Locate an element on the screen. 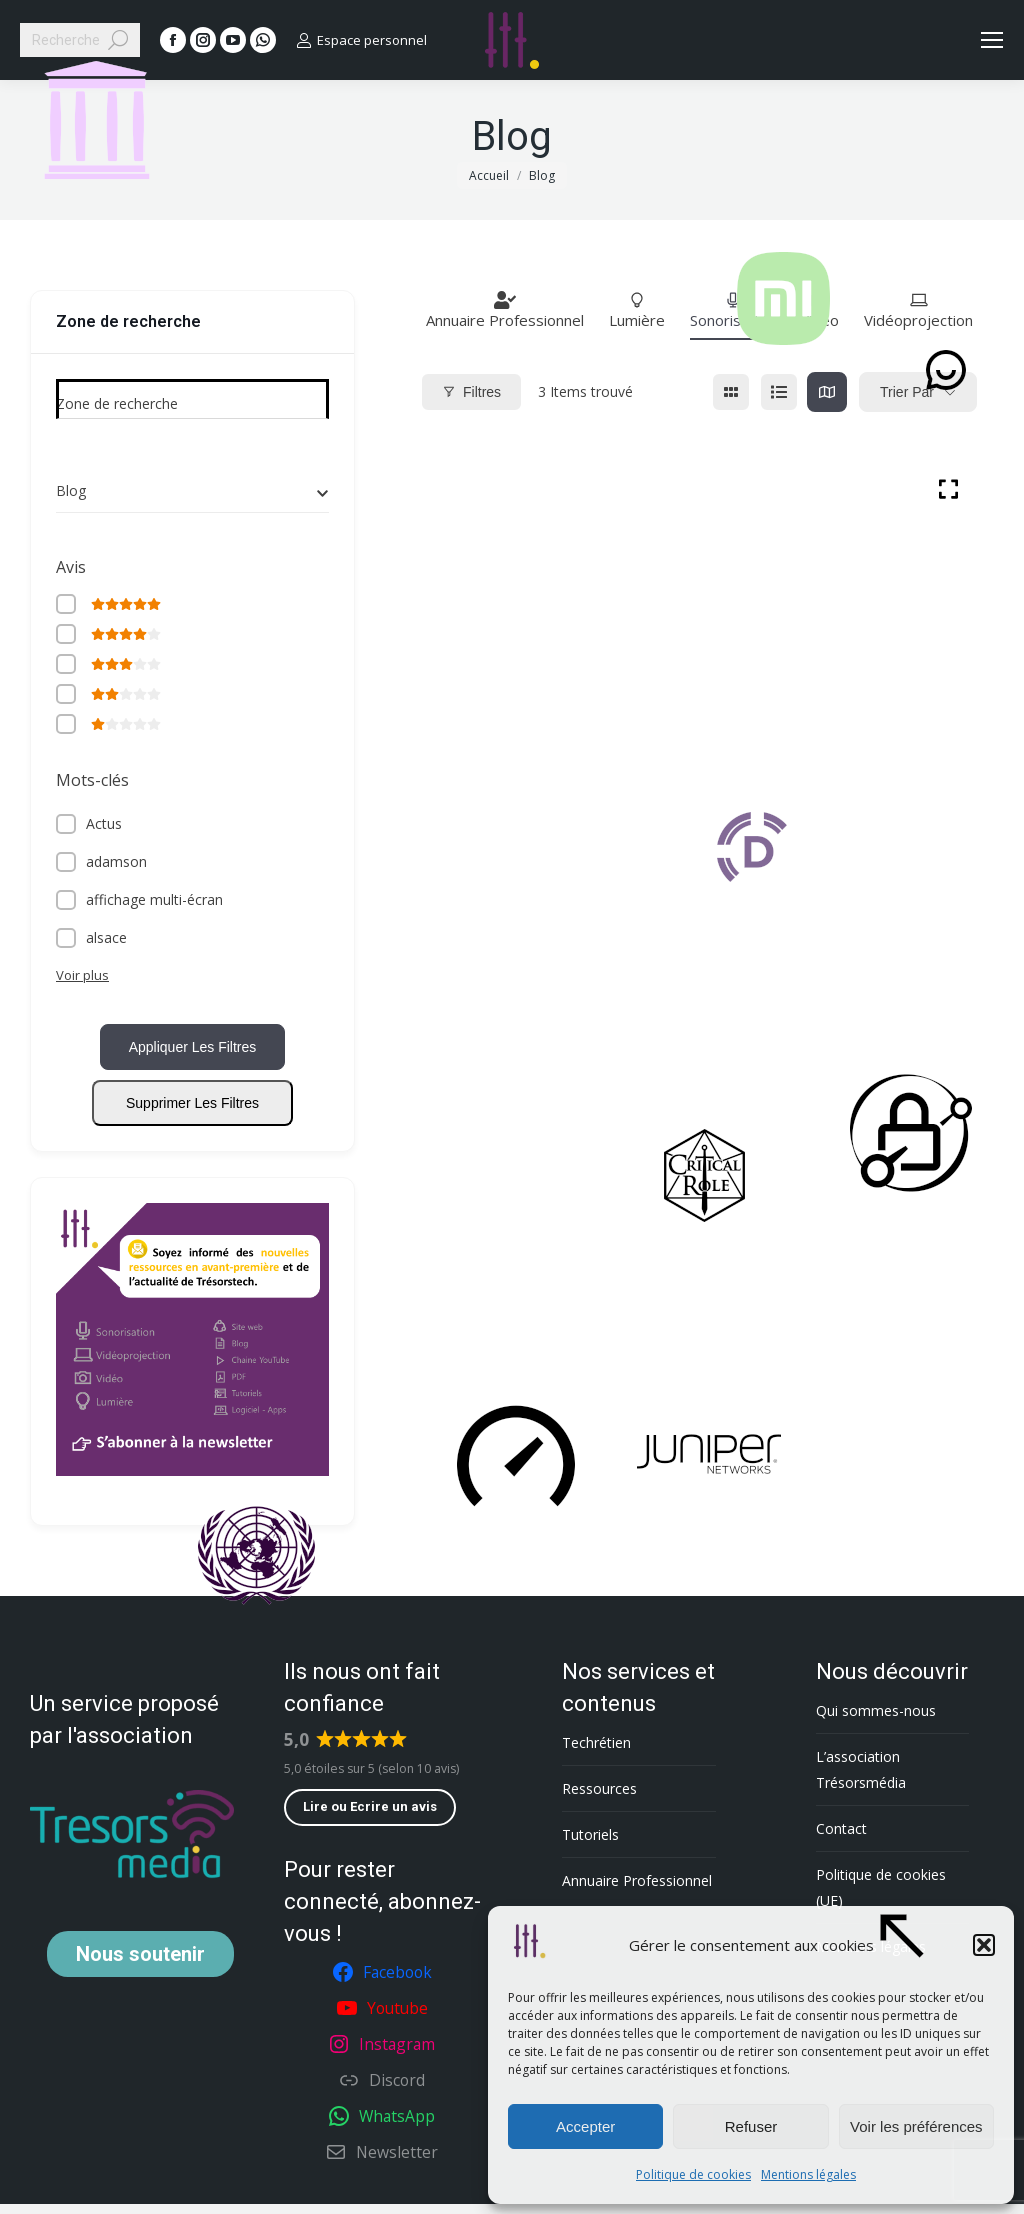  navigate back and up in hierarchy is located at coordinates (901, 1935).